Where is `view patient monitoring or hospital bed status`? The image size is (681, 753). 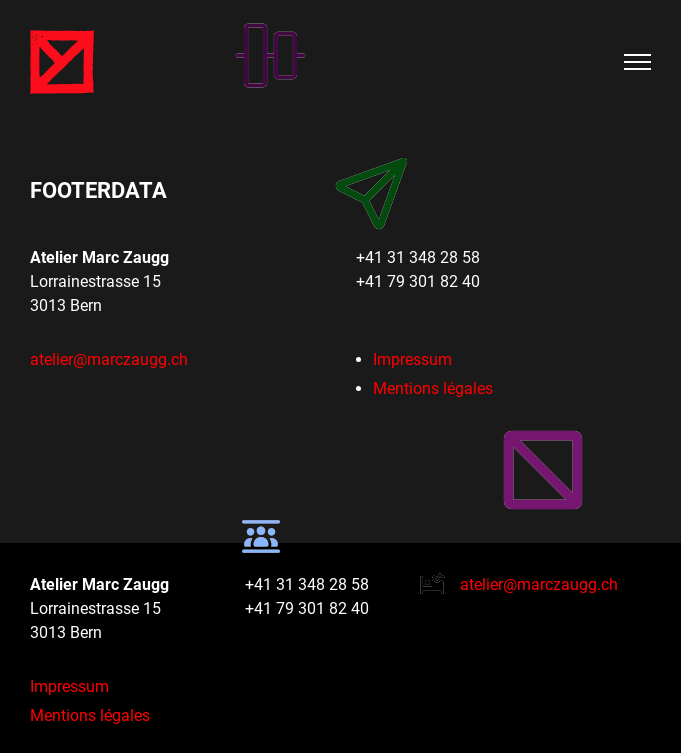 view patient monitoring or hospital bed status is located at coordinates (432, 585).